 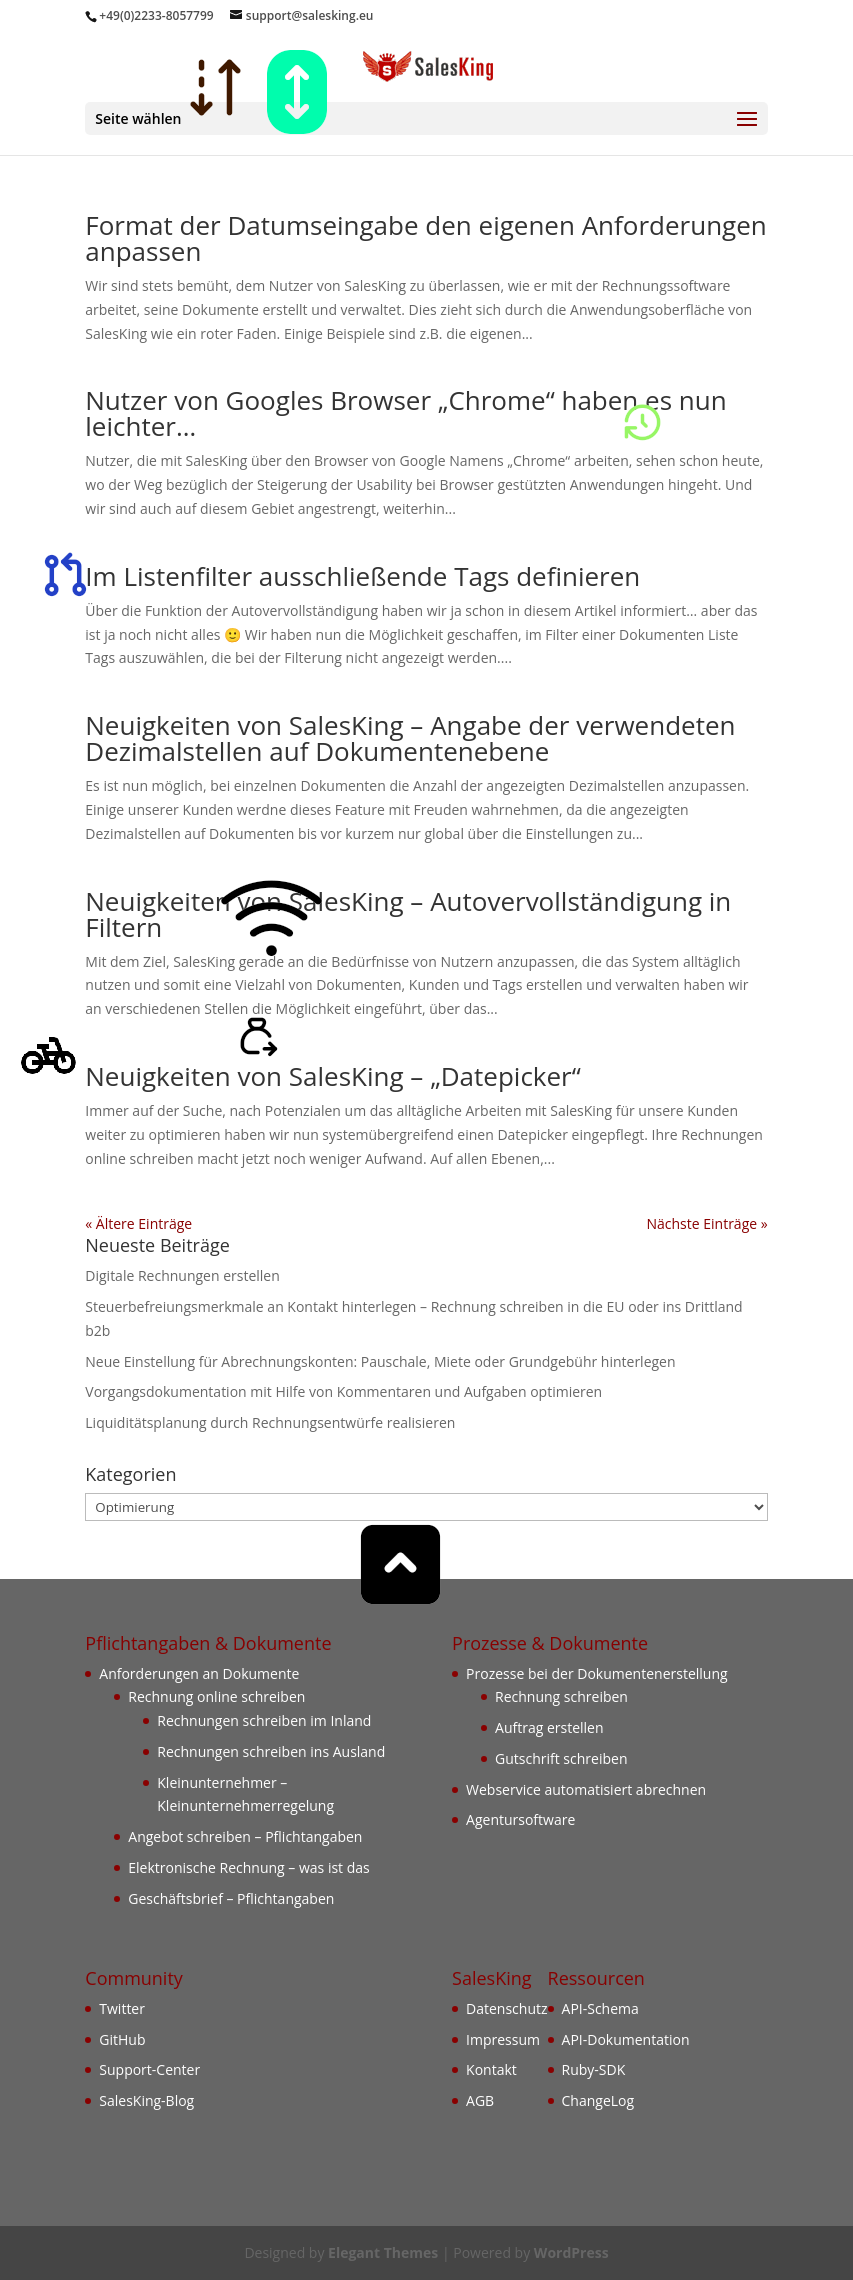 What do you see at coordinates (65, 575) in the screenshot?
I see `create a new pull request` at bounding box center [65, 575].